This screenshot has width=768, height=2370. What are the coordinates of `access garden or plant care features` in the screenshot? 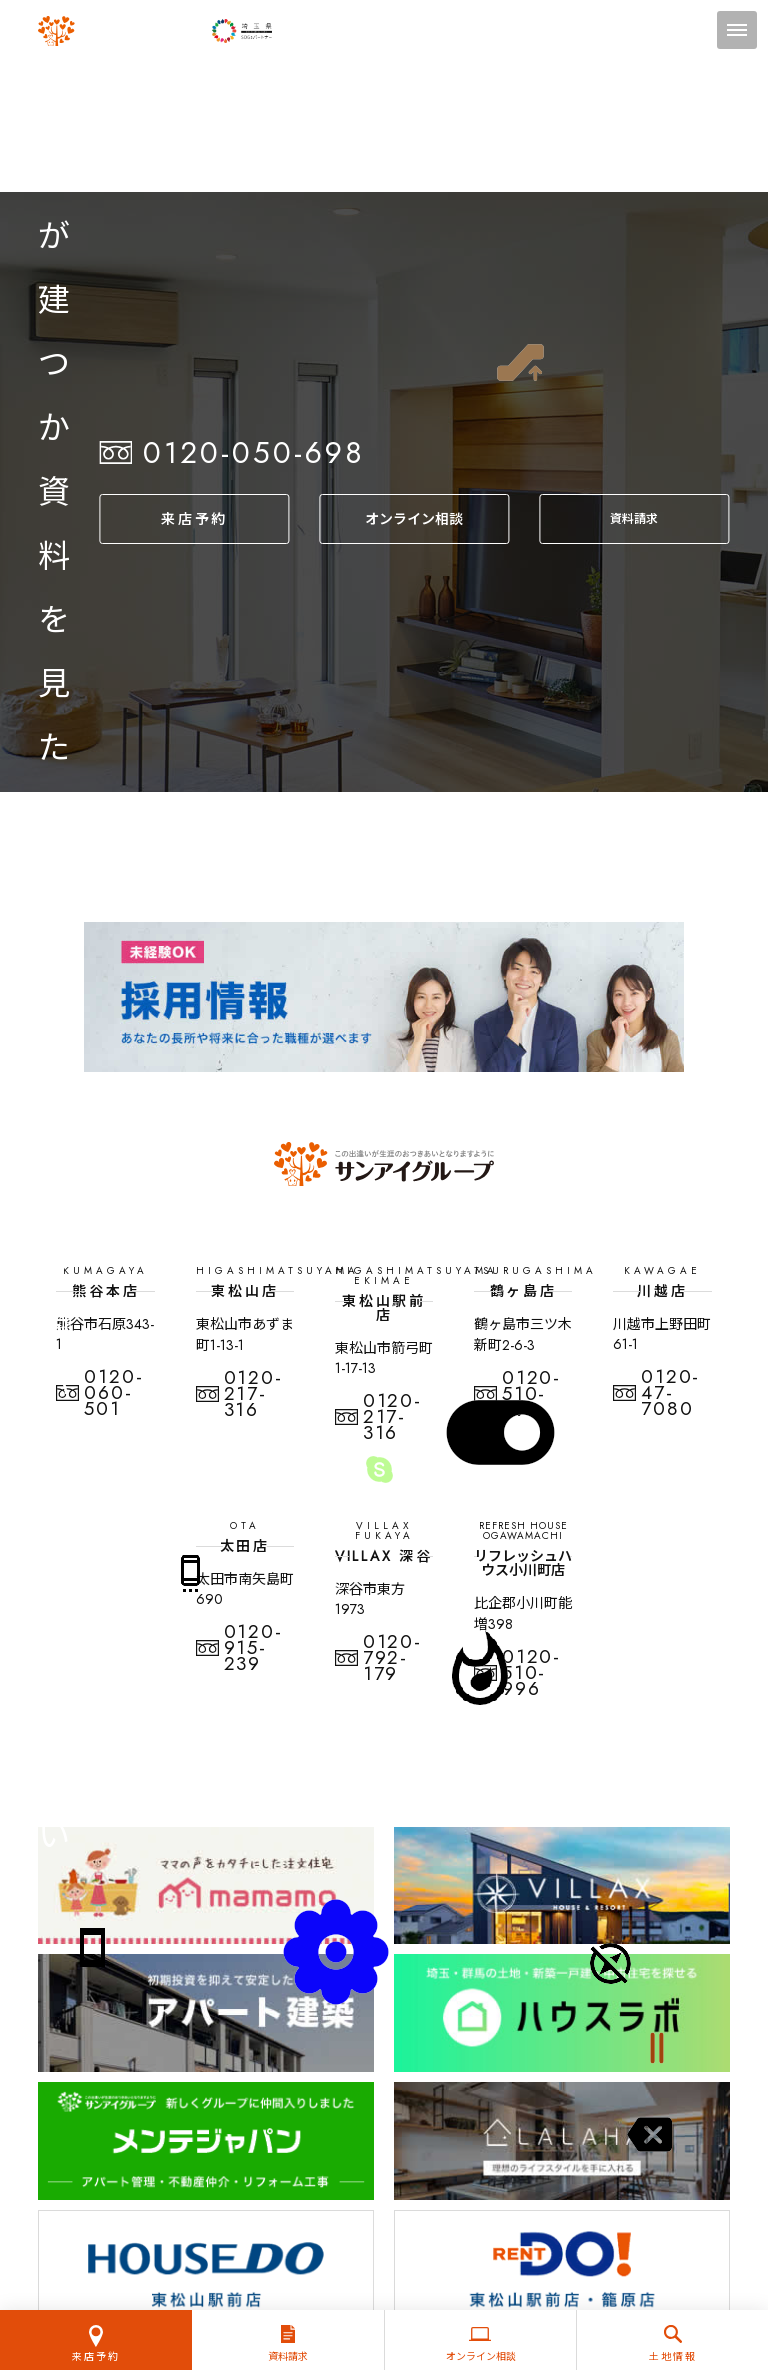 It's located at (336, 1952).